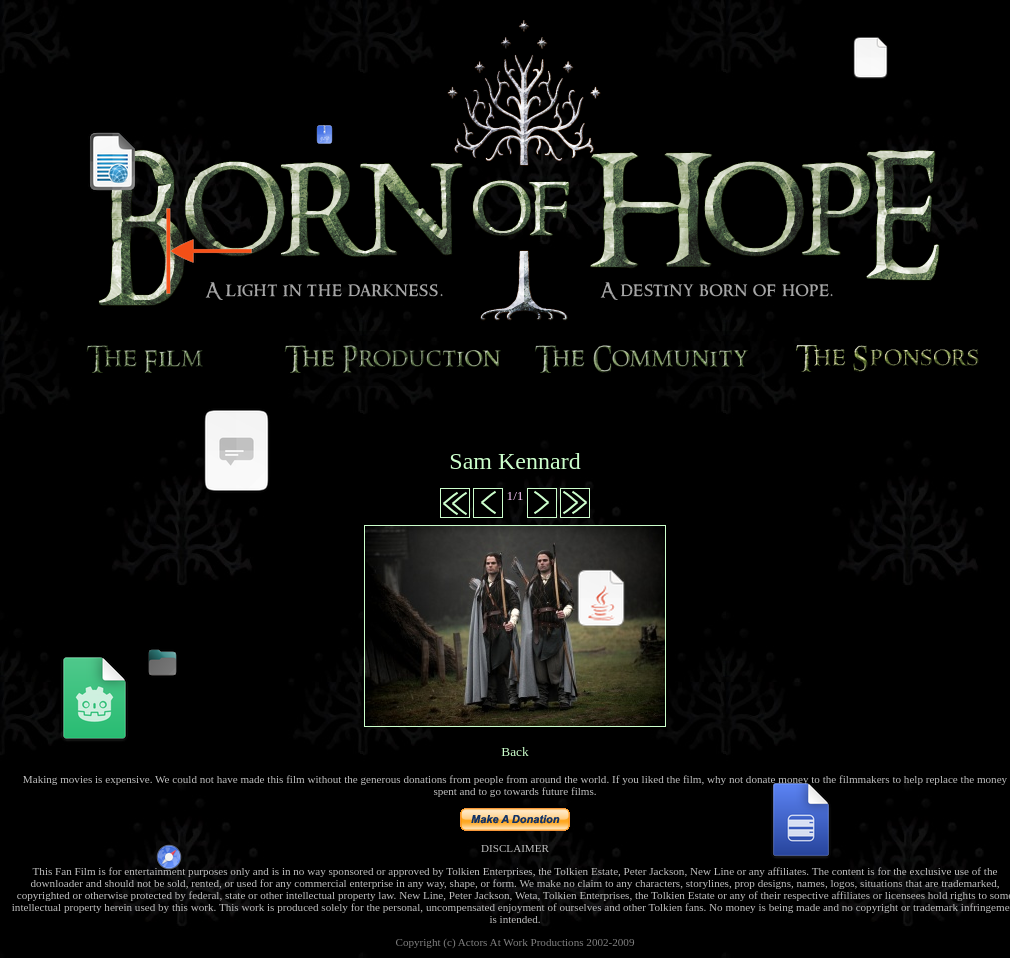 The height and width of the screenshot is (958, 1010). Describe the element at coordinates (169, 857) in the screenshot. I see `open the web browser app` at that location.